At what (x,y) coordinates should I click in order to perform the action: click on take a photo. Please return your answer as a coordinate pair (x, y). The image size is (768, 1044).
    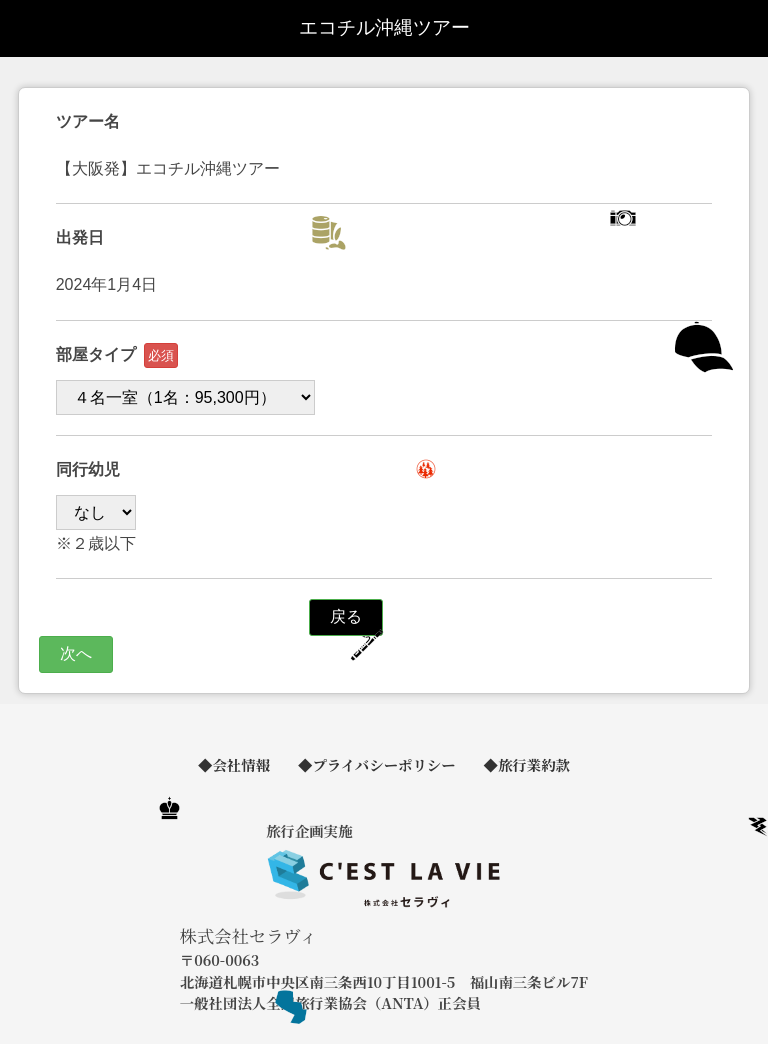
    Looking at the image, I should click on (623, 218).